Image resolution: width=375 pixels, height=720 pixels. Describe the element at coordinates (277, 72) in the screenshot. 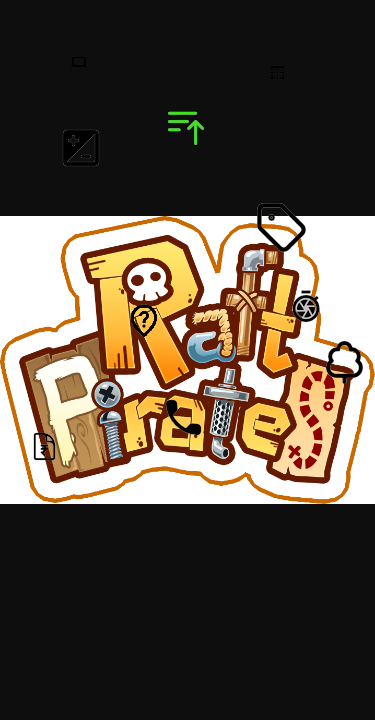

I see `apply border to top edge of cell or table` at that location.